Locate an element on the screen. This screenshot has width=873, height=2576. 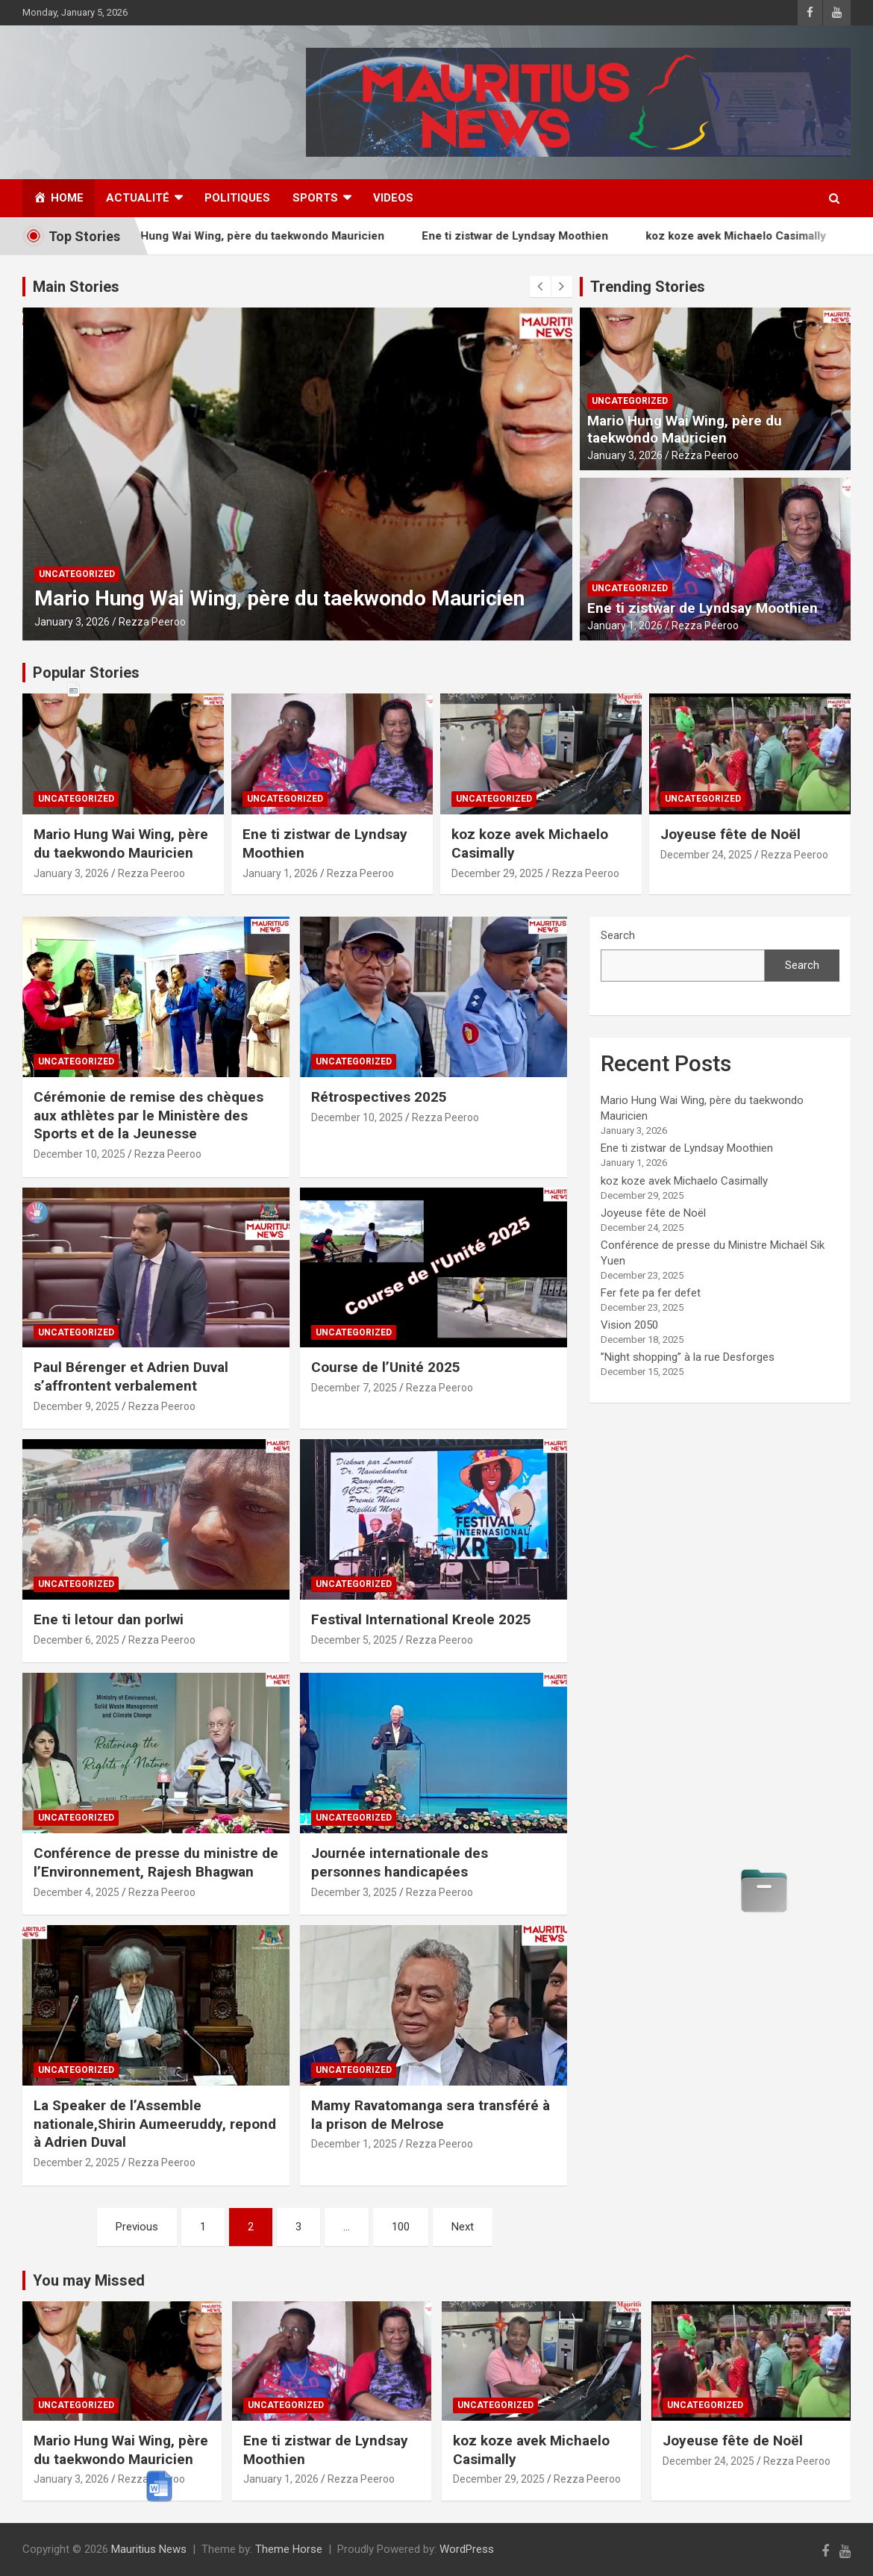
a markdown text file is located at coordinates (73, 689).